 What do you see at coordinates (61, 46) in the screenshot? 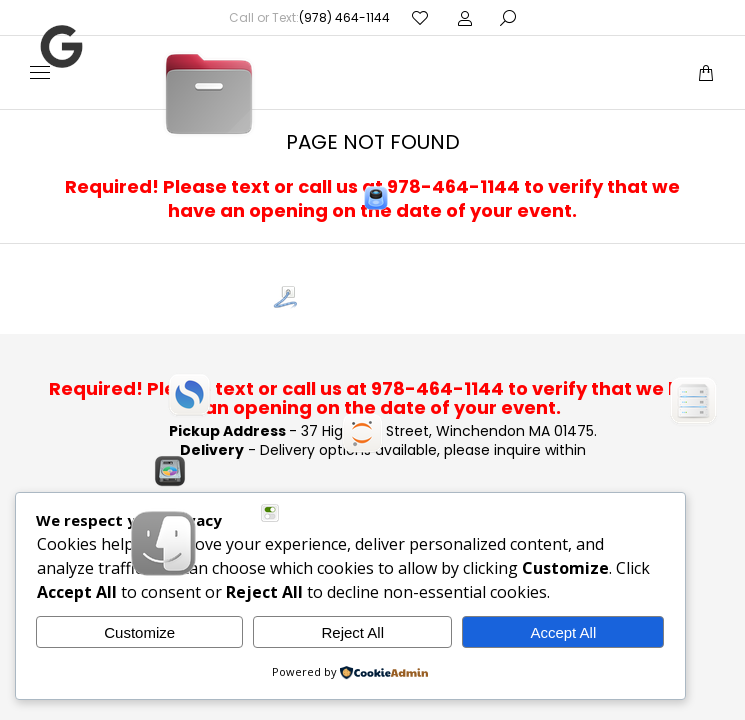
I see `sign in with your Google account` at bounding box center [61, 46].